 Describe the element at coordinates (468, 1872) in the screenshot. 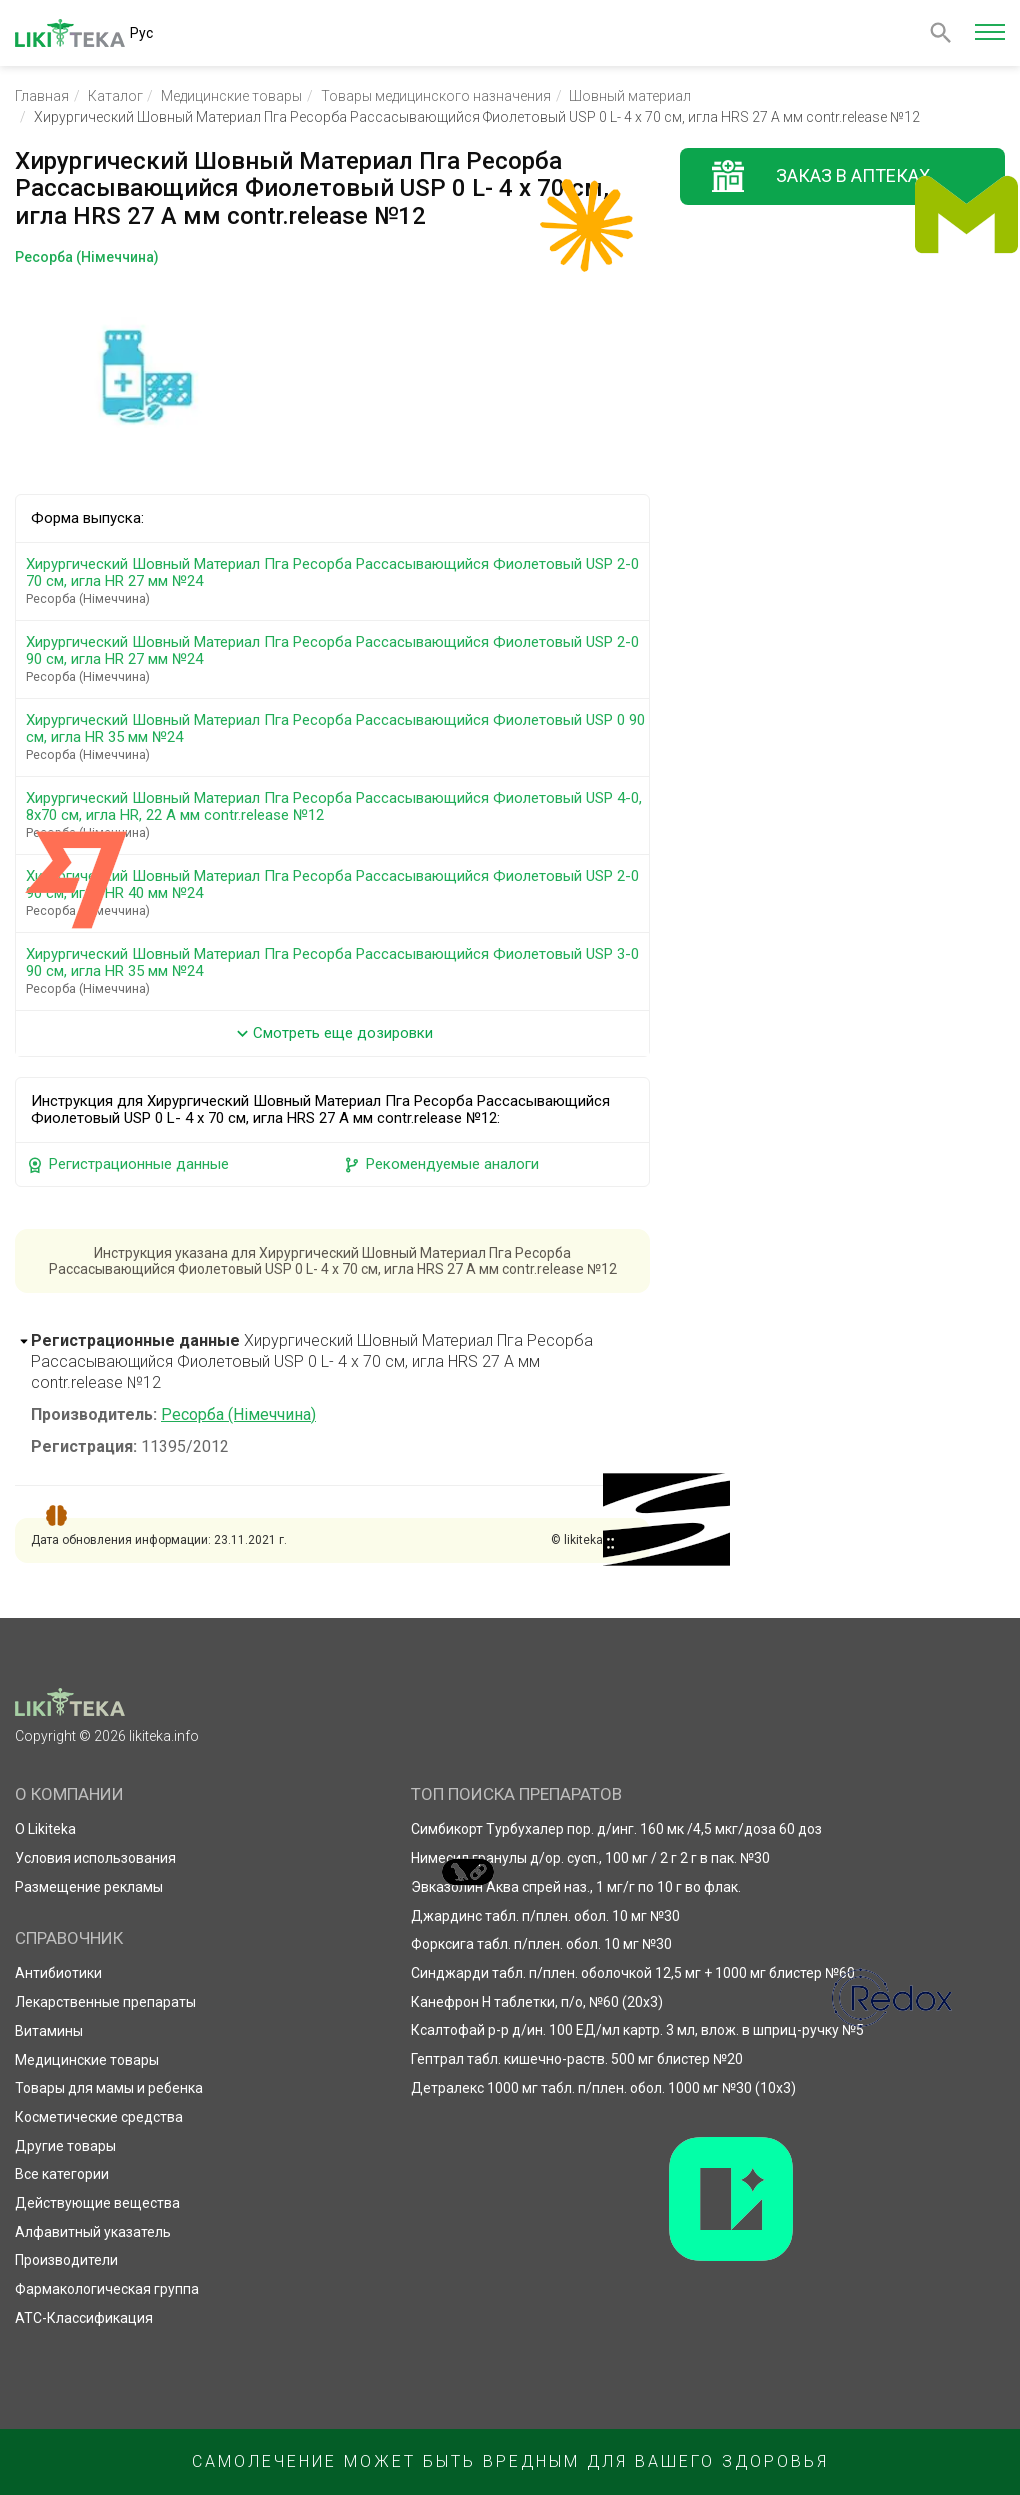

I see `langchain official logo` at that location.